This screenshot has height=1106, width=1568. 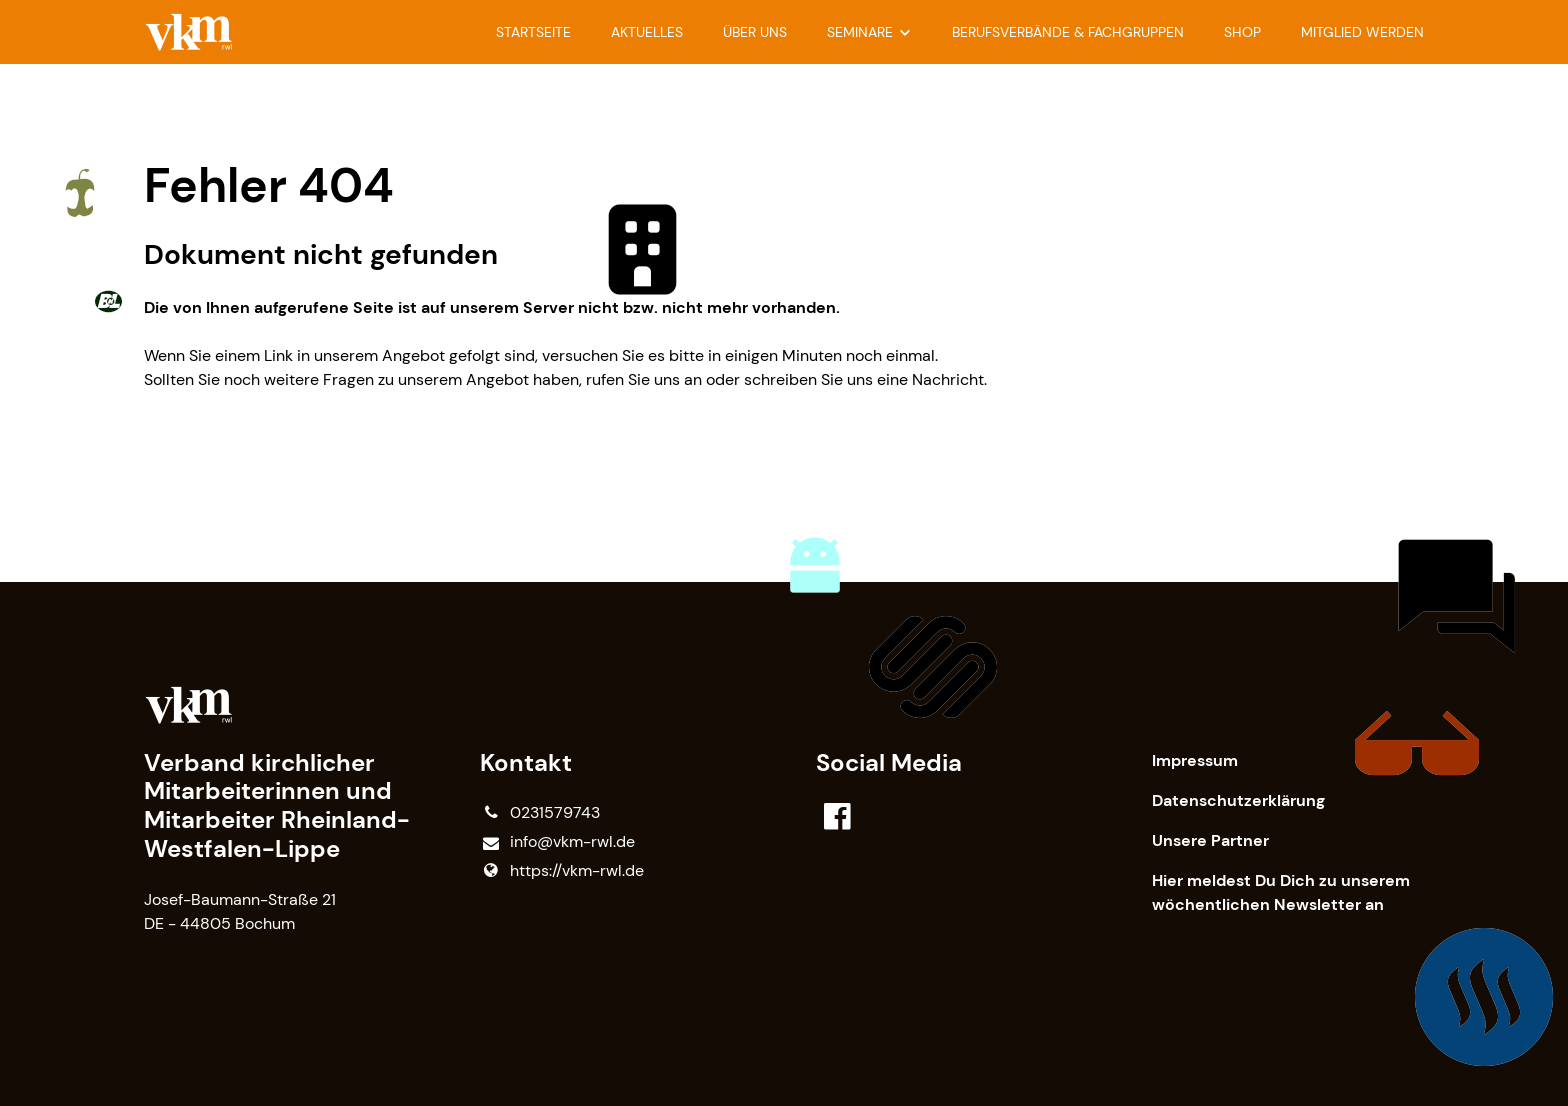 I want to click on awesome lists logo, so click(x=1417, y=743).